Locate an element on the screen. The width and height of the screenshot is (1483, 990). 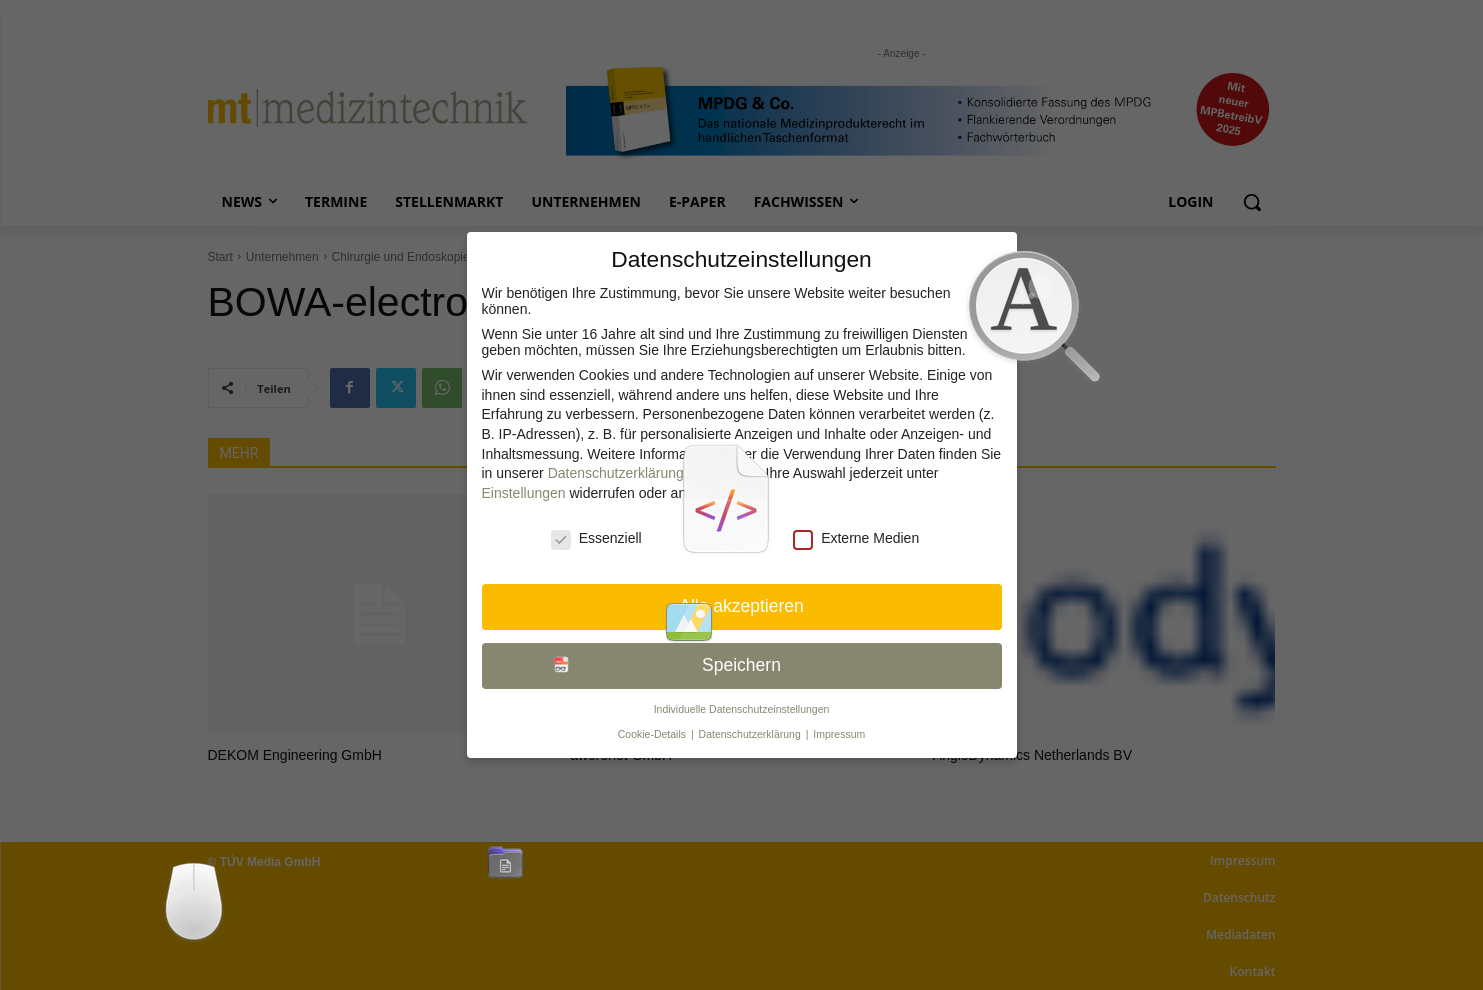
a maven xml configuration file is located at coordinates (726, 499).